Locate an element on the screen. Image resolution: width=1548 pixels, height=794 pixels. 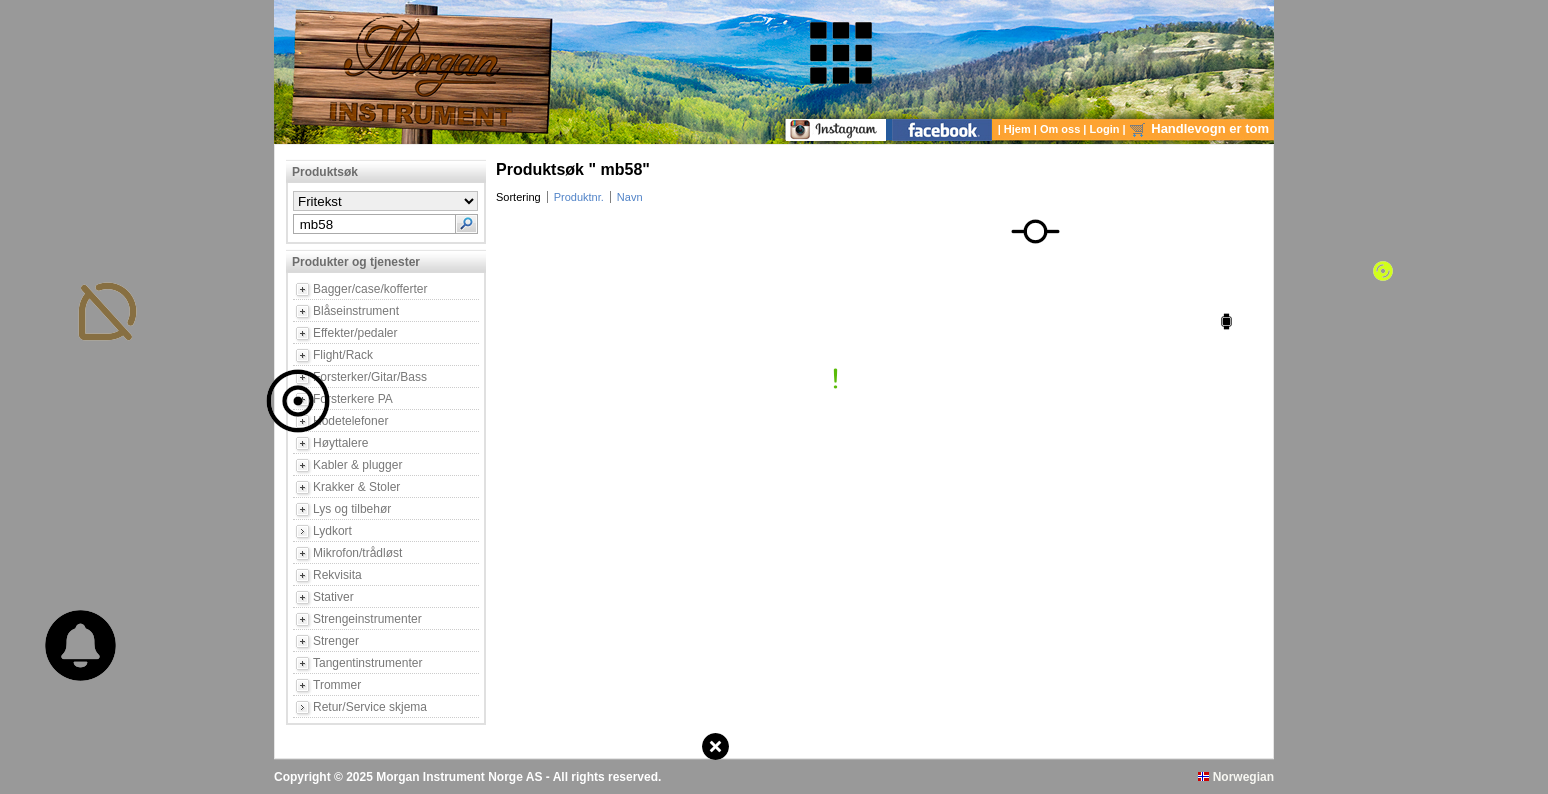
open the app drawer or menu is located at coordinates (841, 53).